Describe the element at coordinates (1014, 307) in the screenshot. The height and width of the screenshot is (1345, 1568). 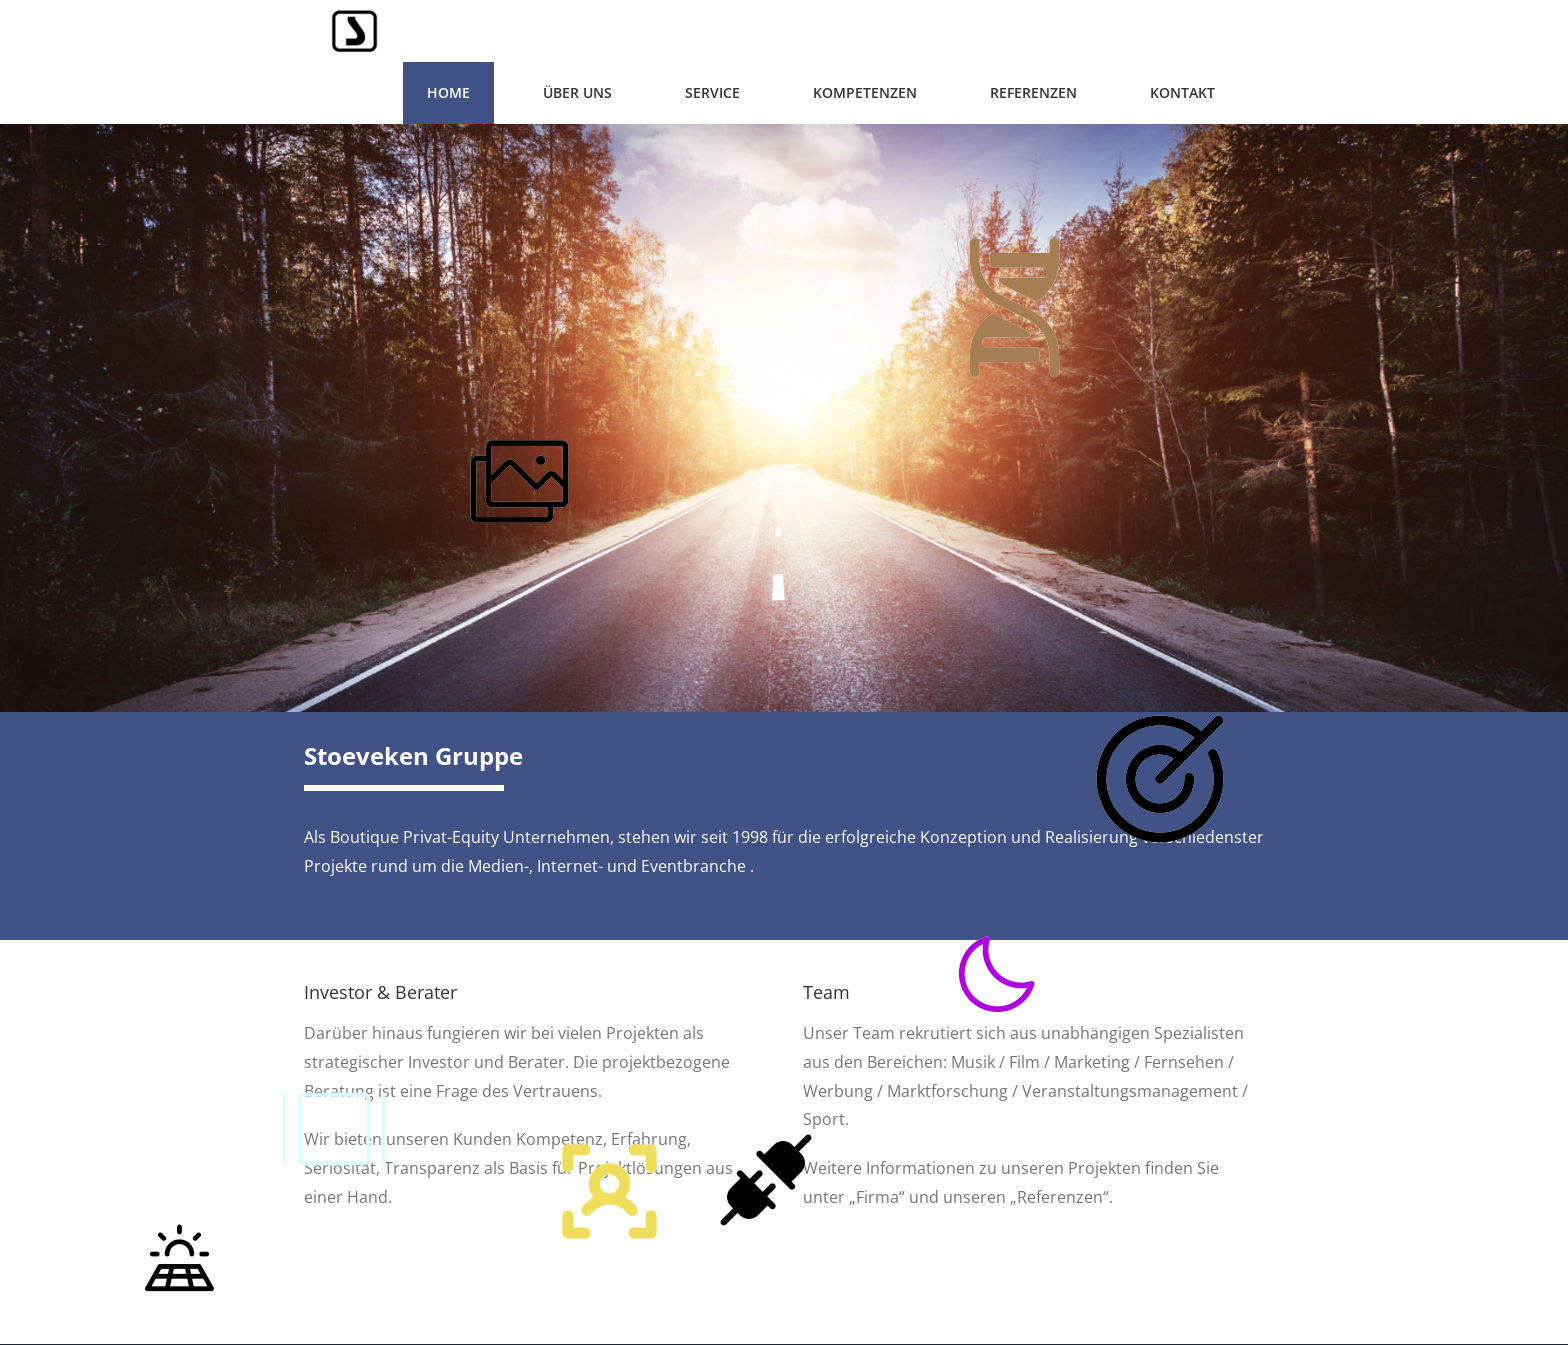
I see `access genetic or biological information` at that location.